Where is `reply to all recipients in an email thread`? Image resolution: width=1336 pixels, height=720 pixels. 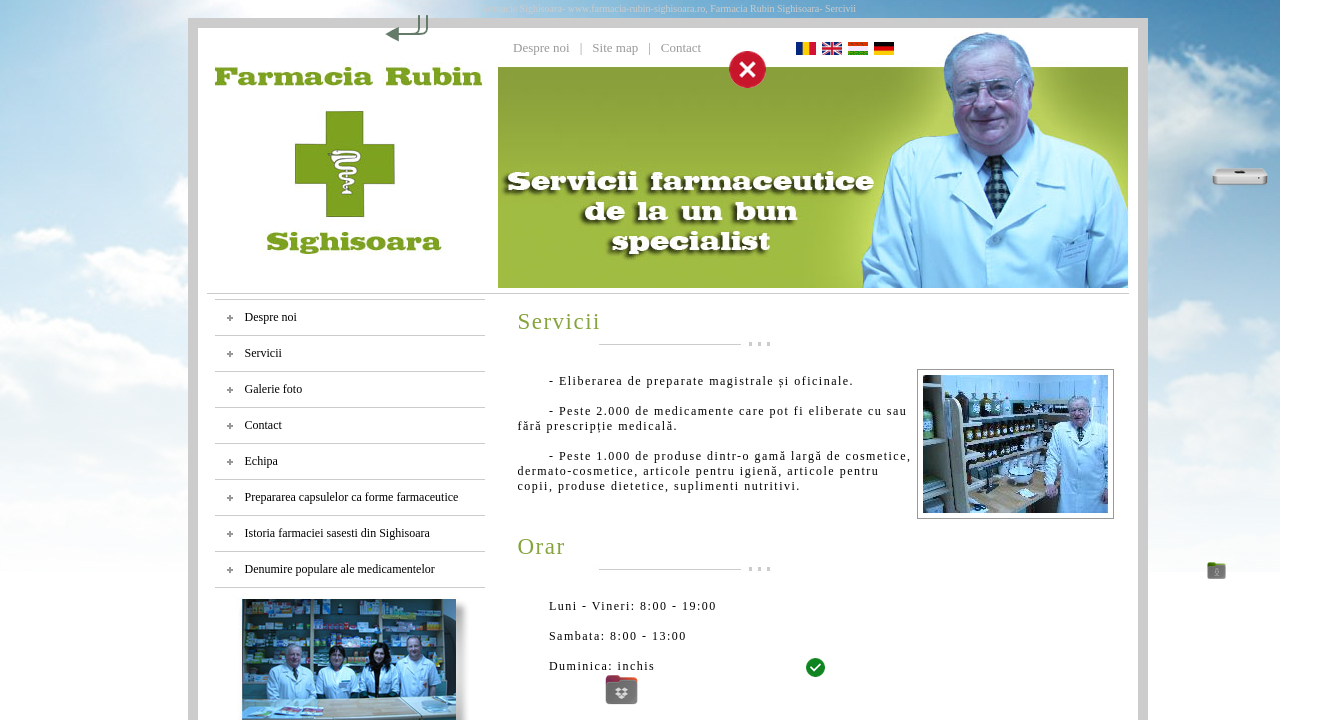 reply to all recipients in an email thread is located at coordinates (406, 25).